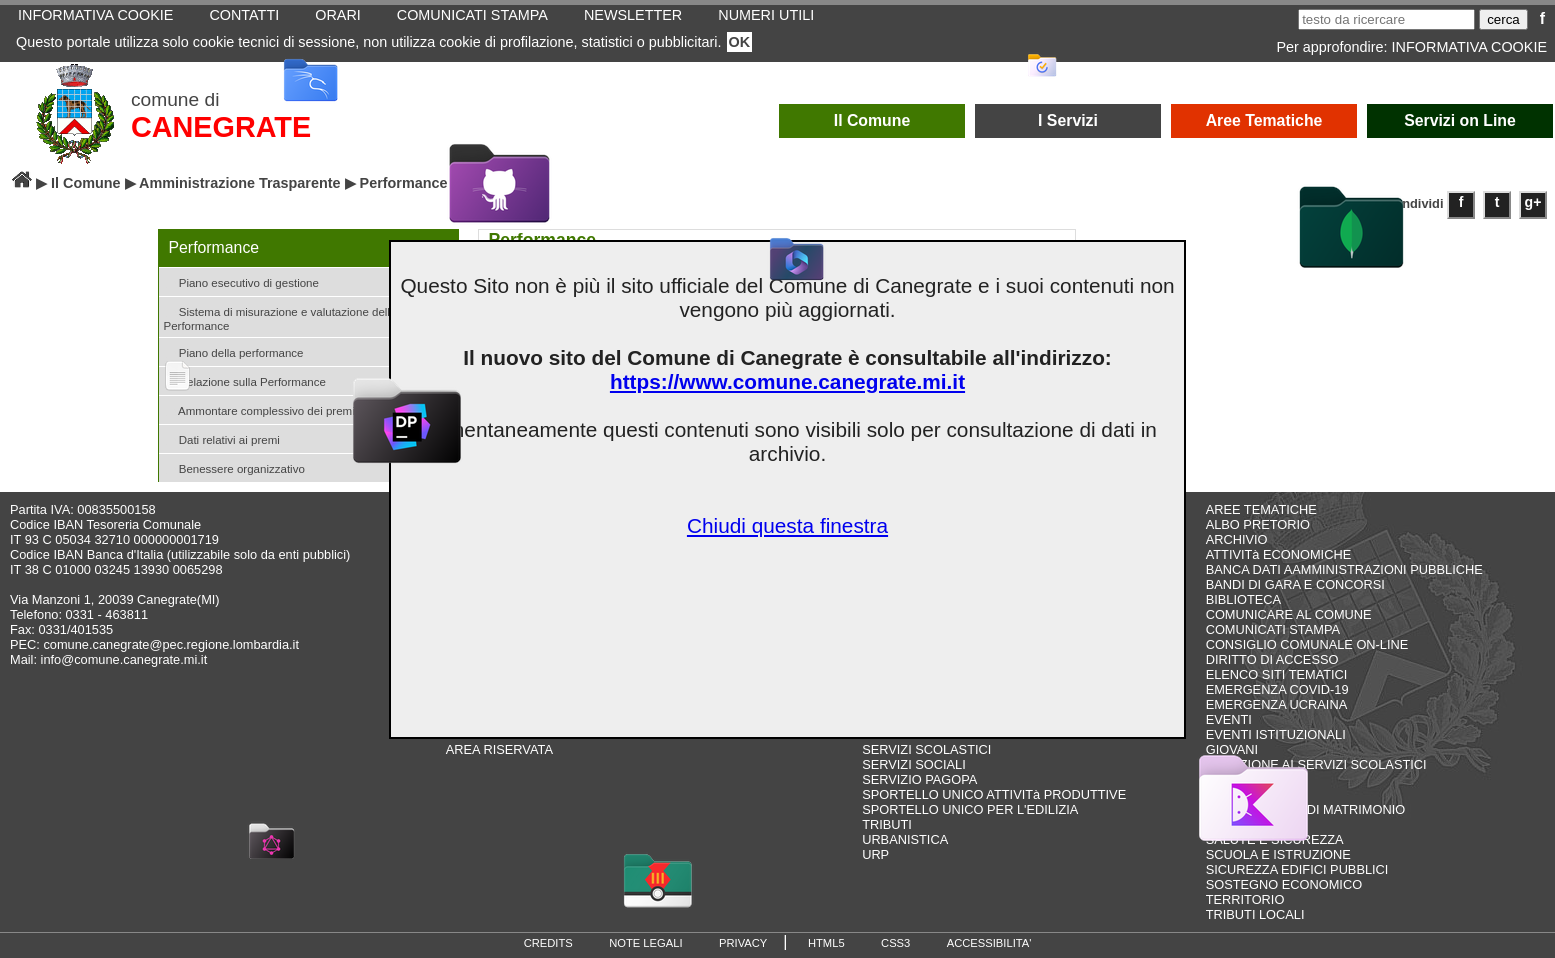 Image resolution: width=1555 pixels, height=958 pixels. I want to click on open folder containing GraphQL project files, so click(271, 842).